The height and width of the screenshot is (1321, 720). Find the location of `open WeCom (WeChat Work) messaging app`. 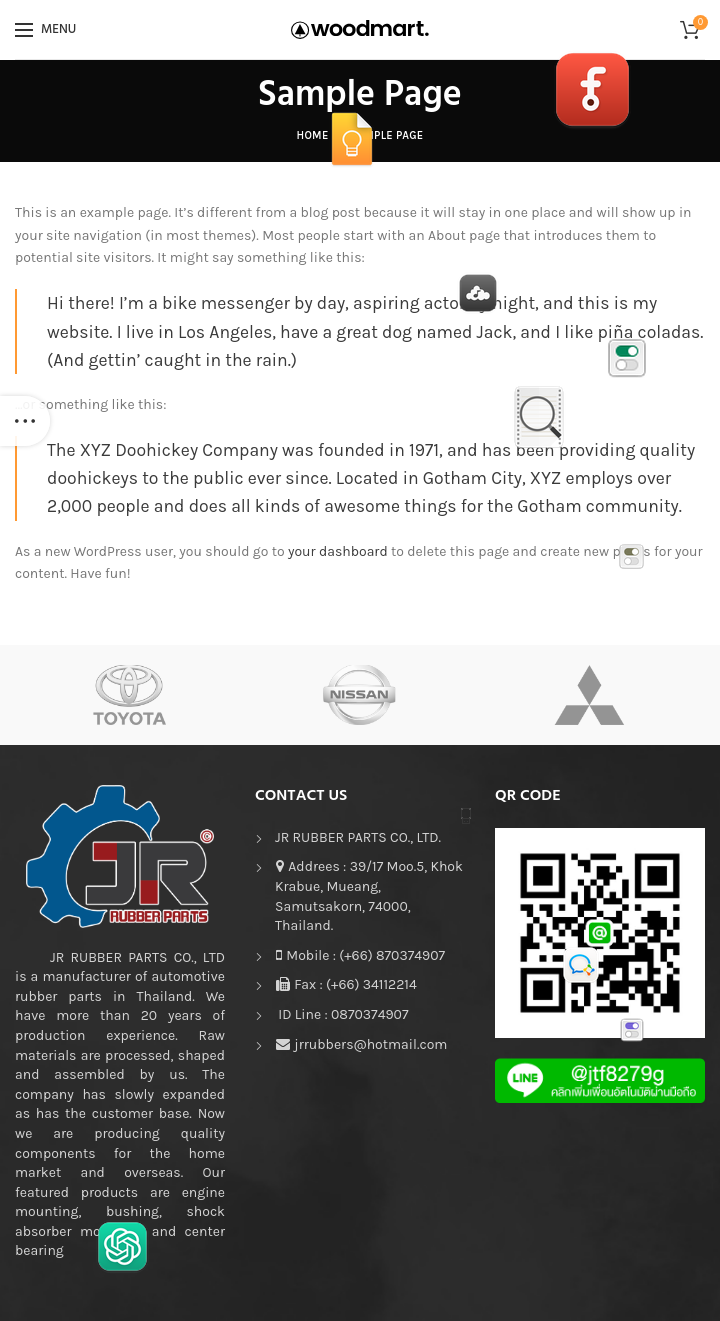

open WeCom (WeChat Work) messaging app is located at coordinates (581, 965).